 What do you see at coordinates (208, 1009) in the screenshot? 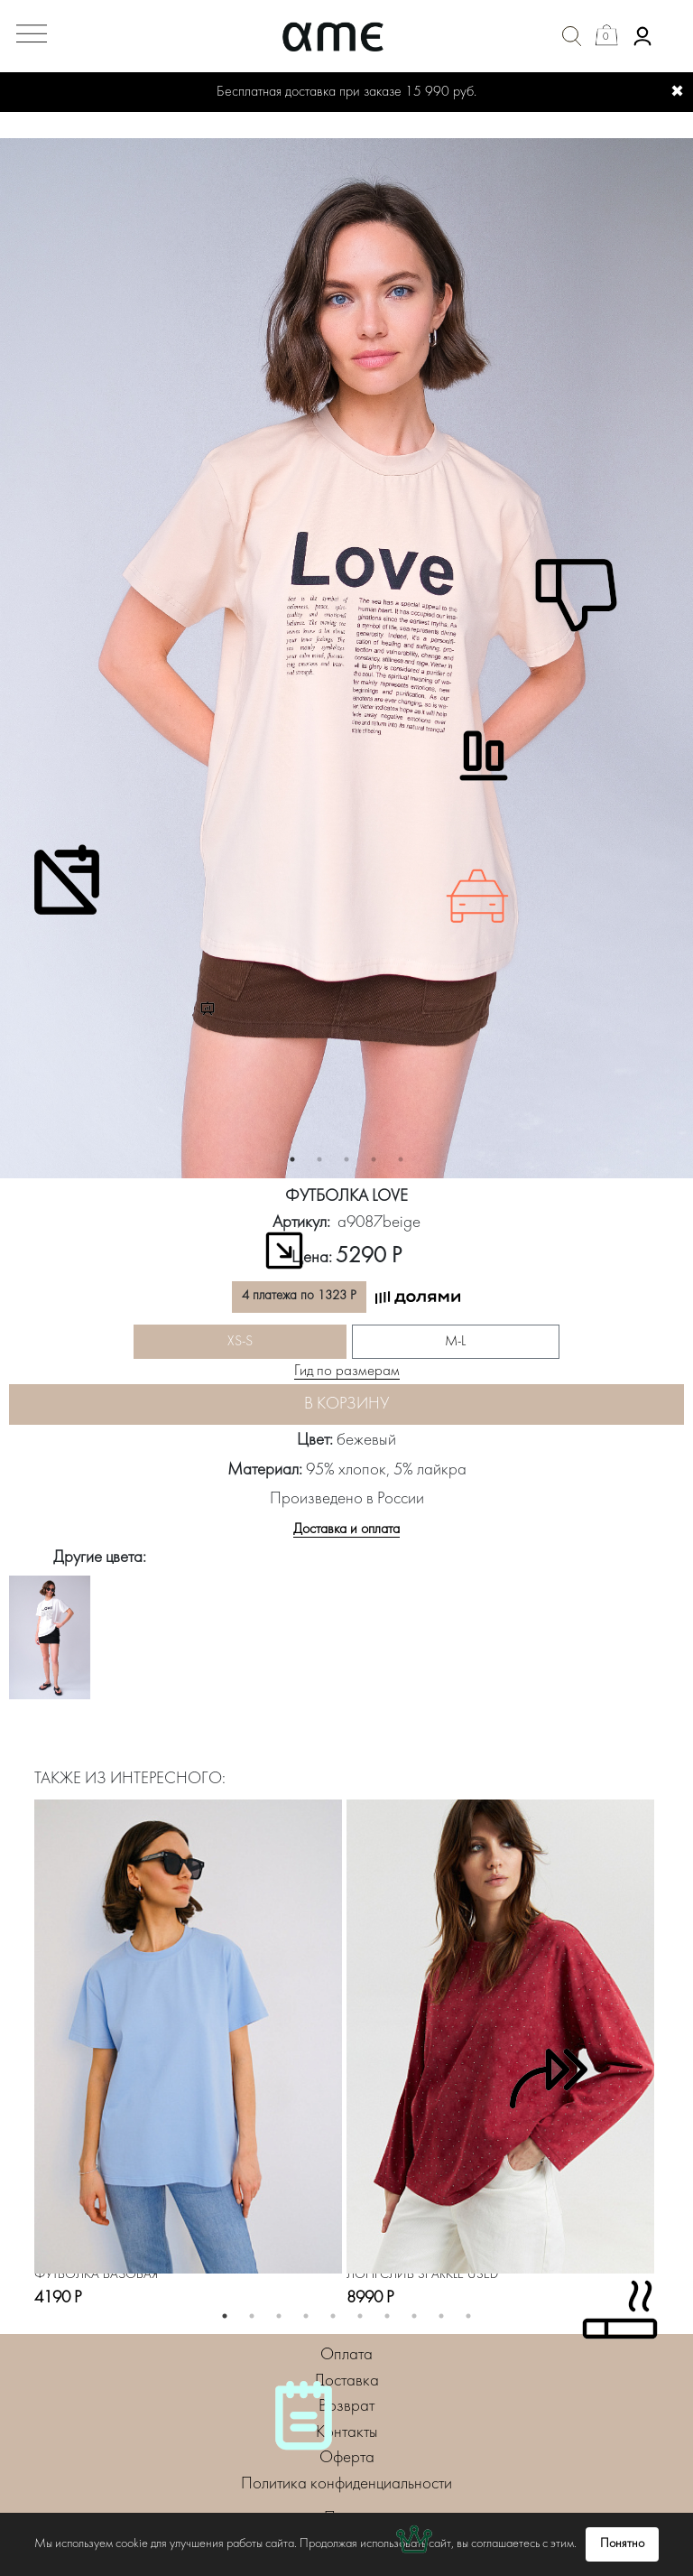
I see `view presentation with chart data` at bounding box center [208, 1009].